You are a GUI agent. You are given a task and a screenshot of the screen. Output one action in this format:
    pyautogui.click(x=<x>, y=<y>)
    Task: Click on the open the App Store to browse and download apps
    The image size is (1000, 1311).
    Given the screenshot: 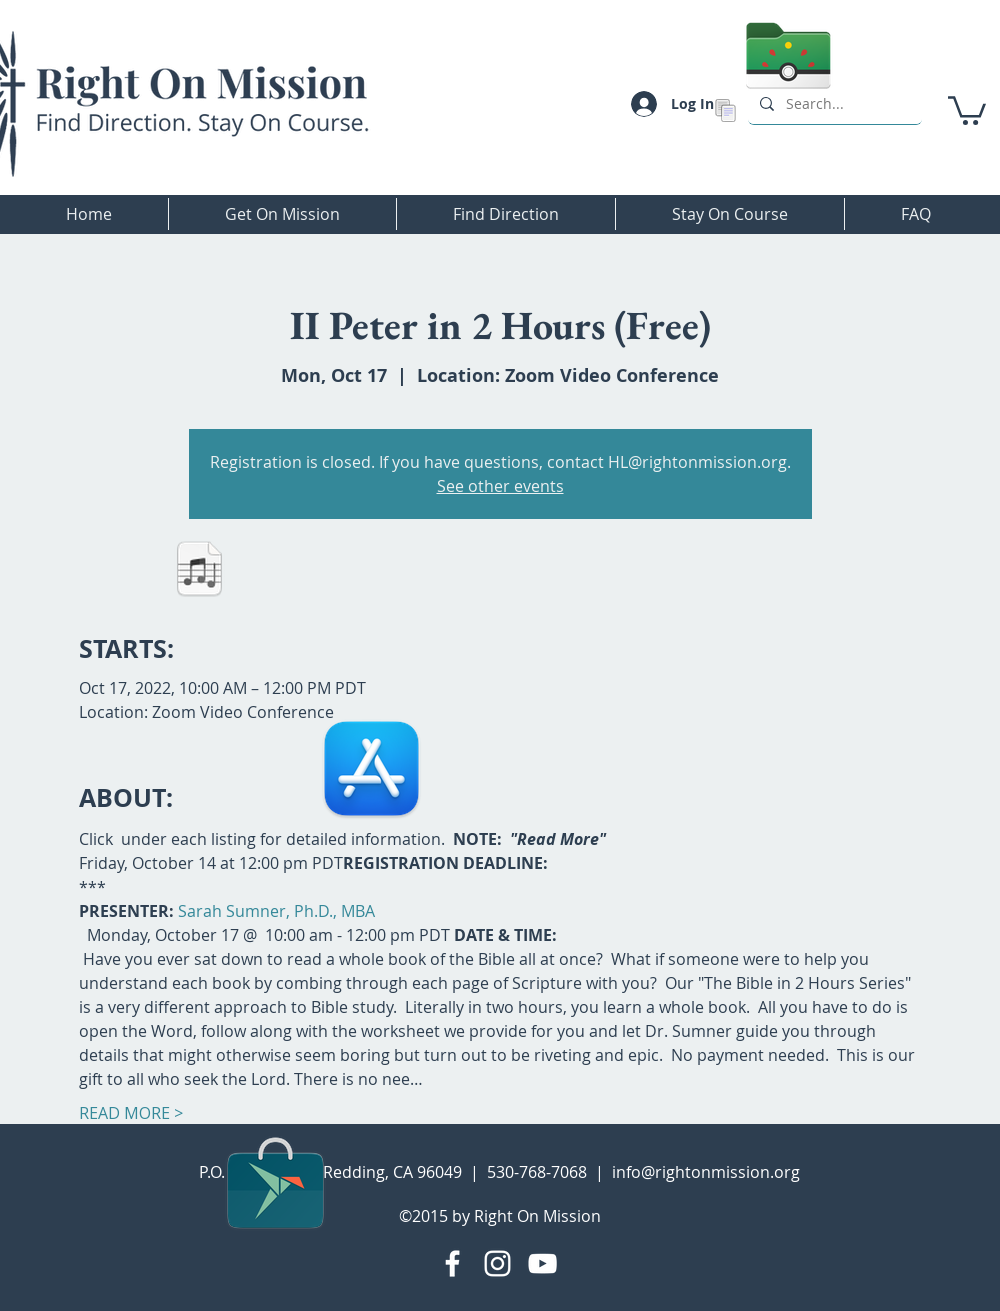 What is the action you would take?
    pyautogui.click(x=371, y=768)
    